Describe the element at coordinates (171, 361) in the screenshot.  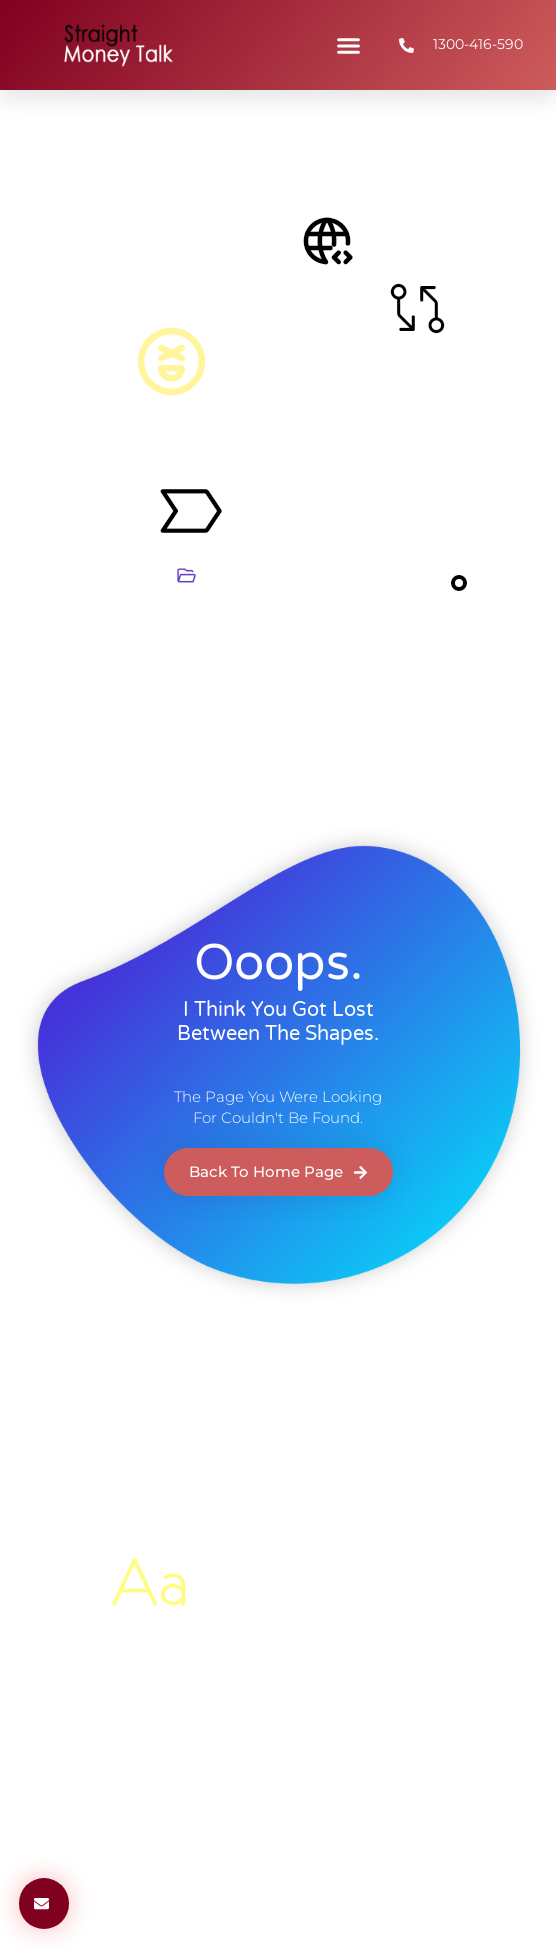
I see `react with a laughing emoji` at that location.